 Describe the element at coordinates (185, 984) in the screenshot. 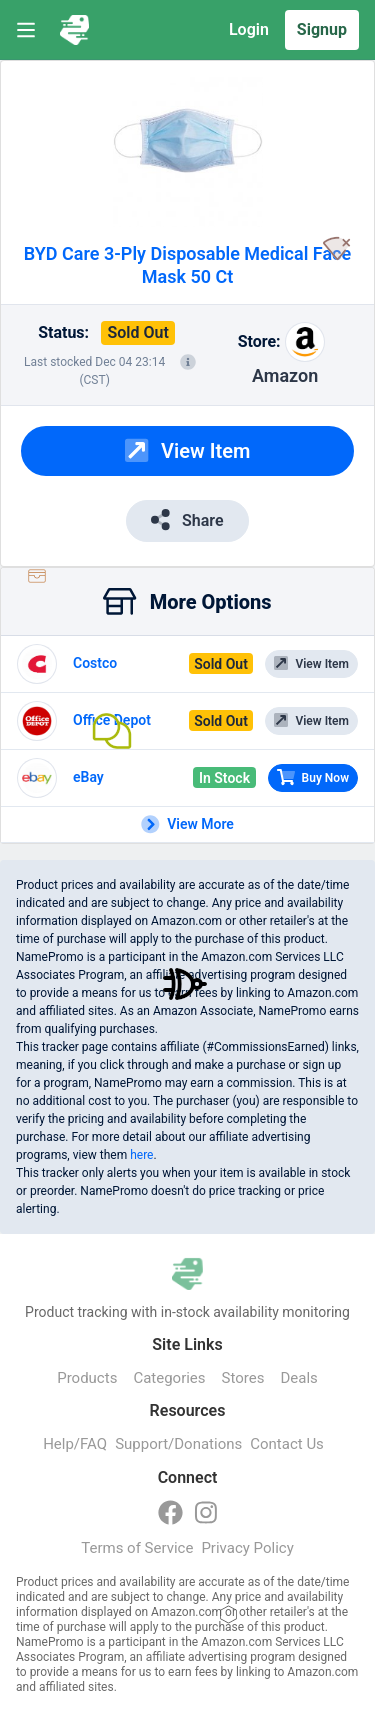

I see `xnor logic gate symbol for circuit design` at that location.